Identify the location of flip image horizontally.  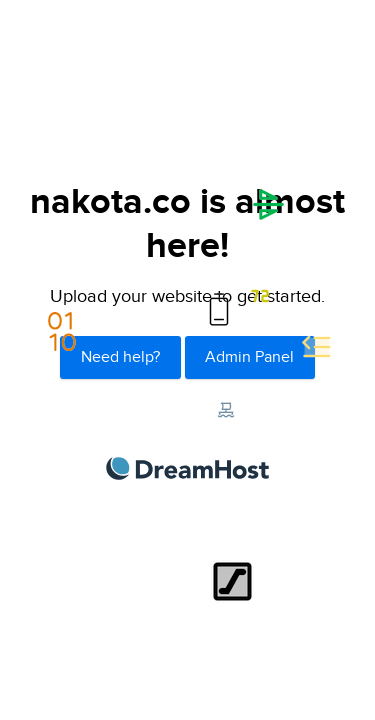
(268, 204).